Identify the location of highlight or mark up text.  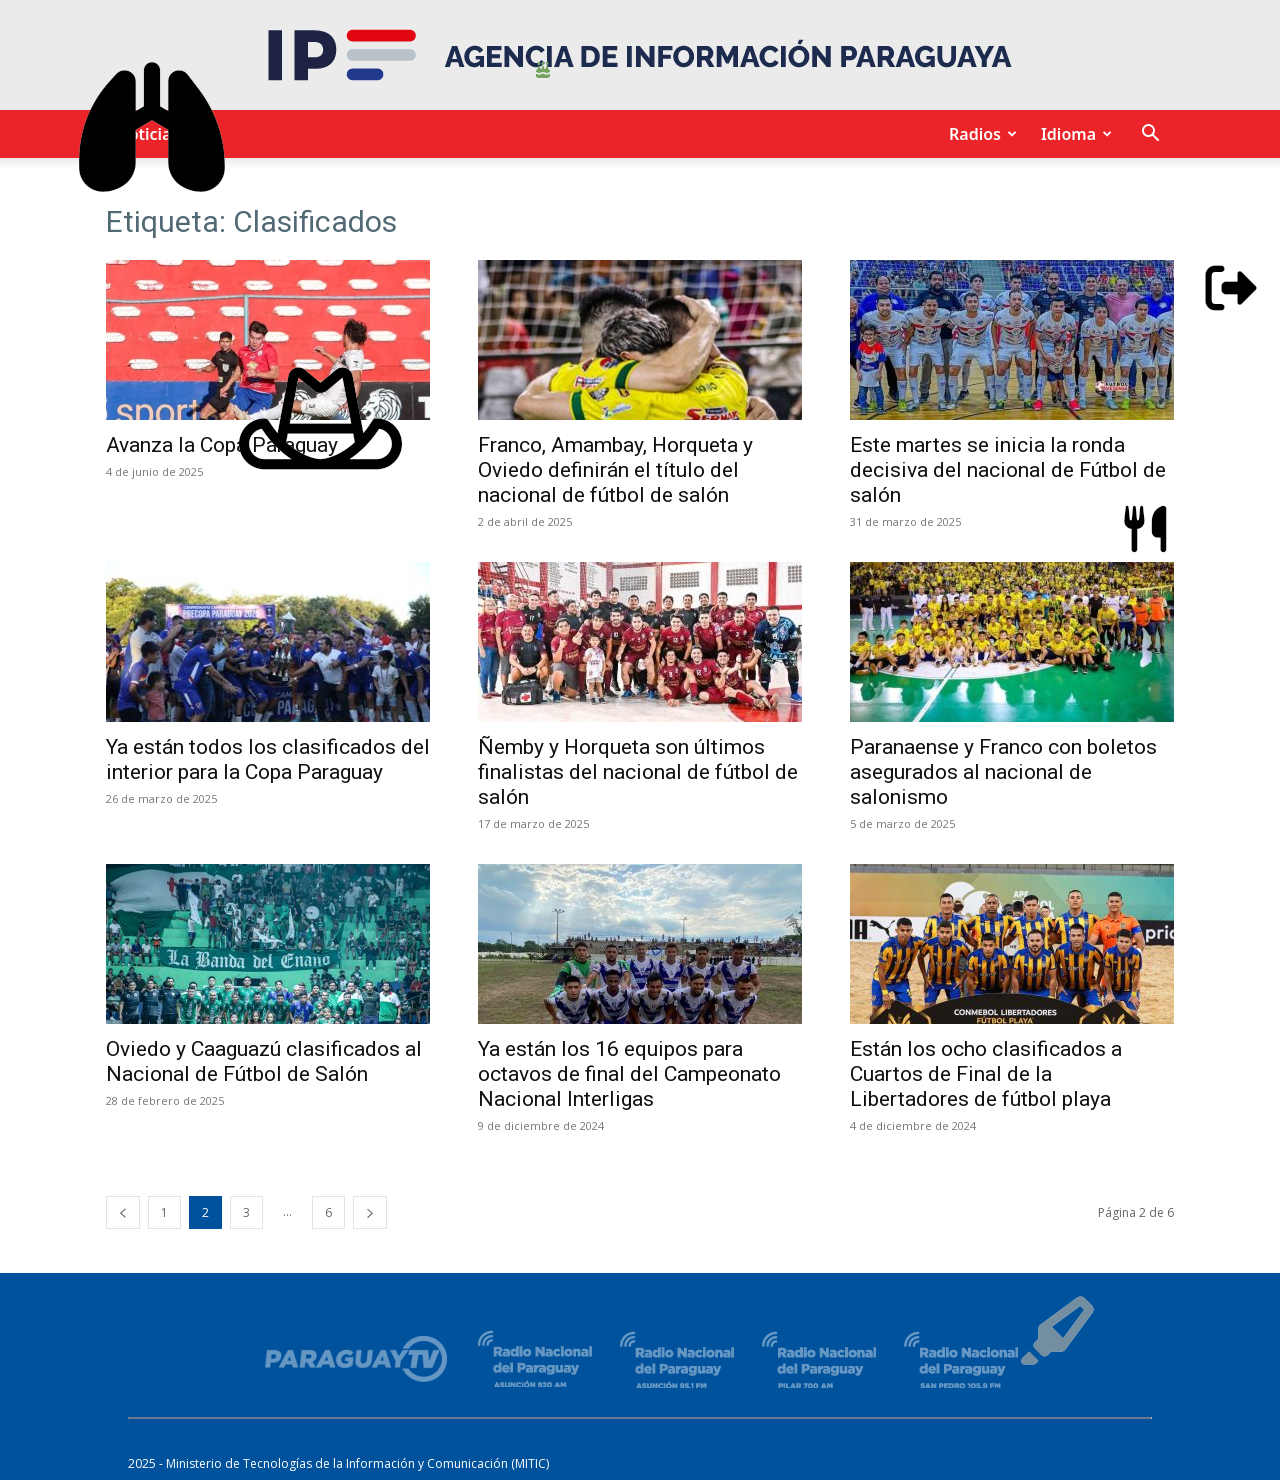
(1059, 1330).